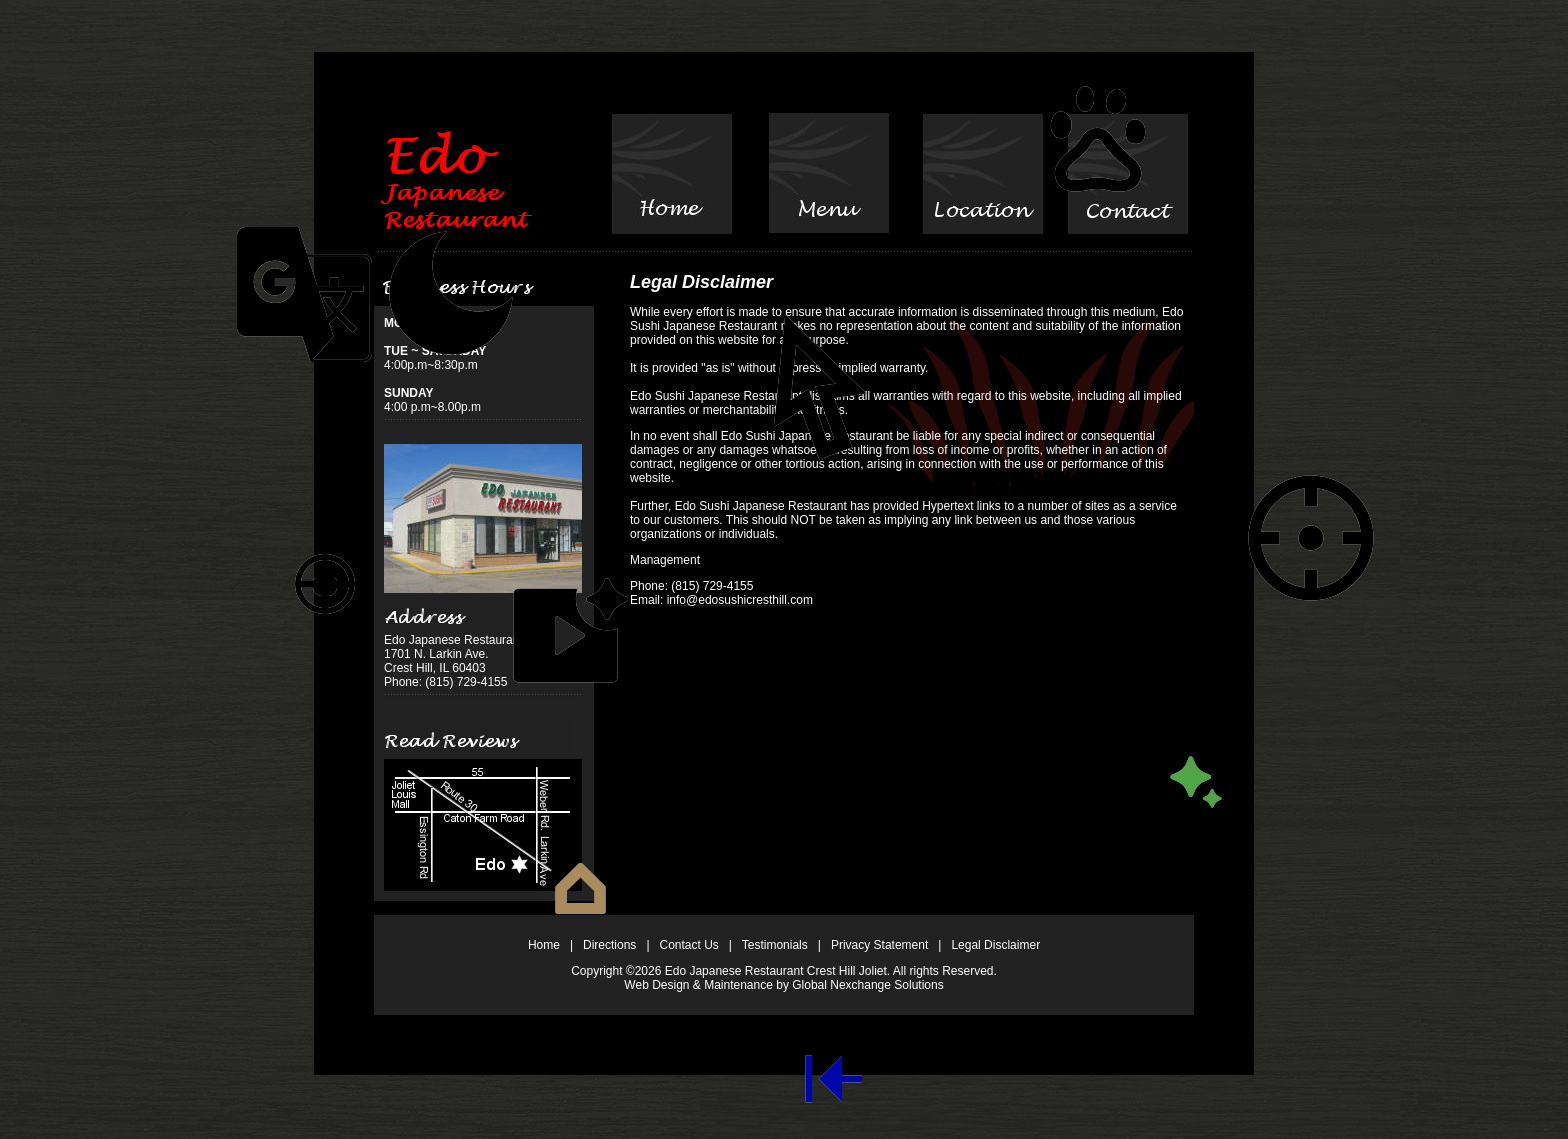 The height and width of the screenshot is (1139, 1568). Describe the element at coordinates (810, 387) in the screenshot. I see `cursor pointer indicating selection mode` at that location.